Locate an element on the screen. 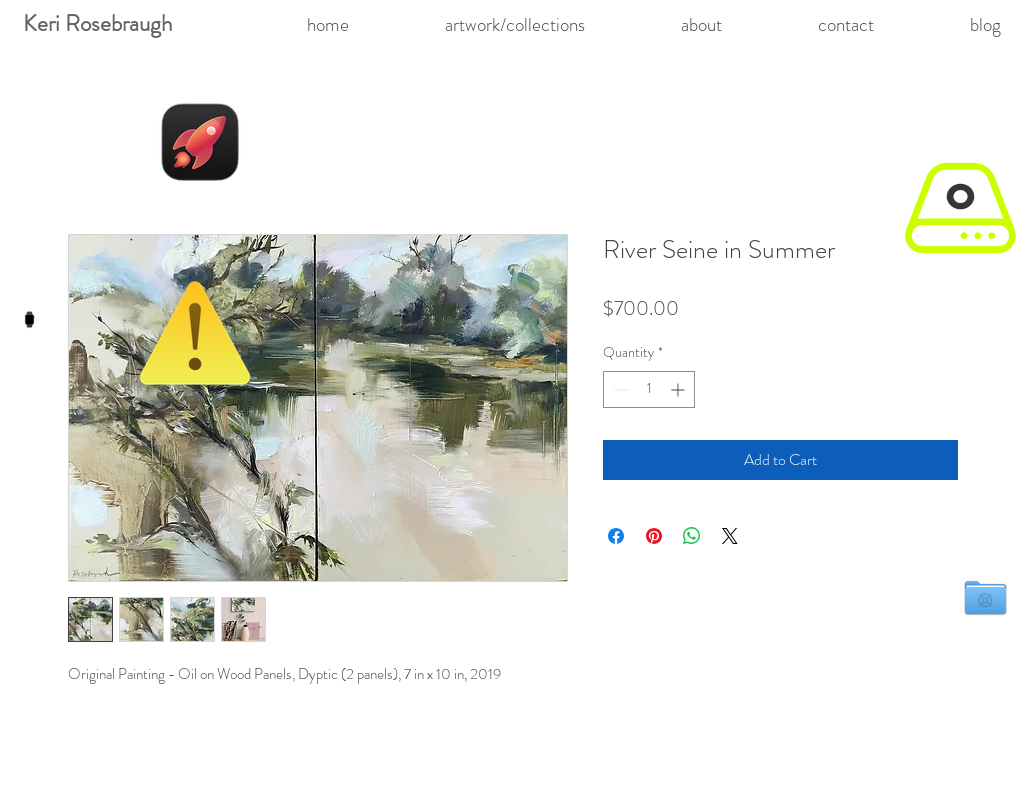  indicates a firewire-connected hard drive is located at coordinates (960, 204).